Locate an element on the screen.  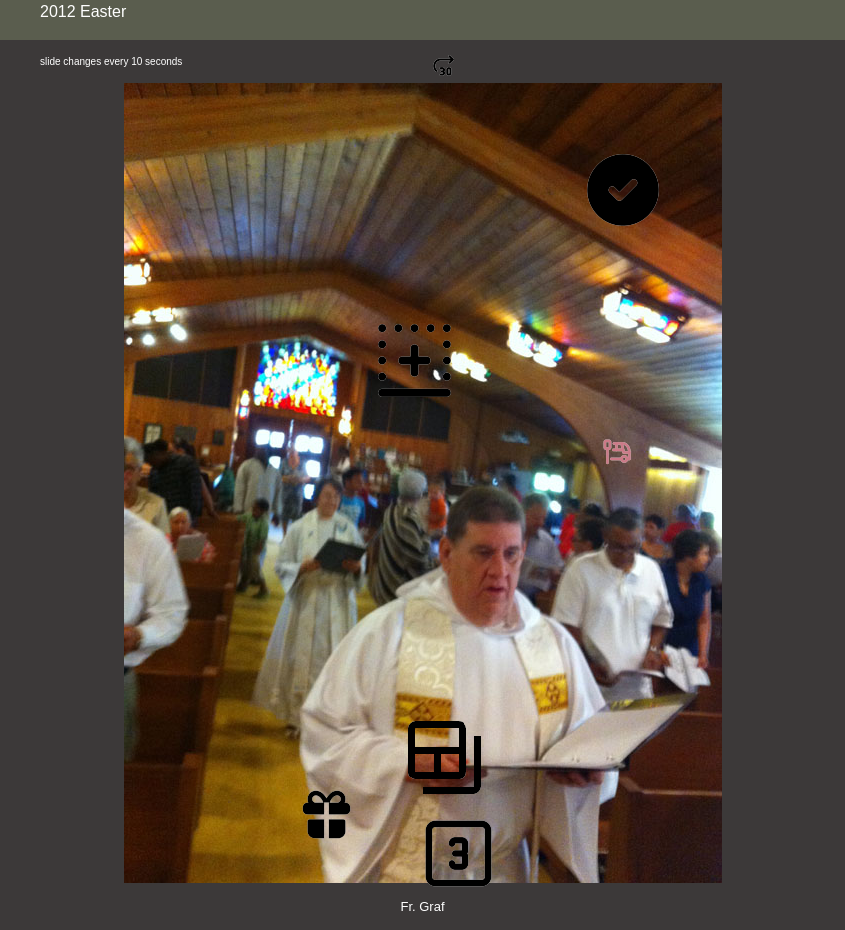
find nearby bus stops is located at coordinates (616, 452).